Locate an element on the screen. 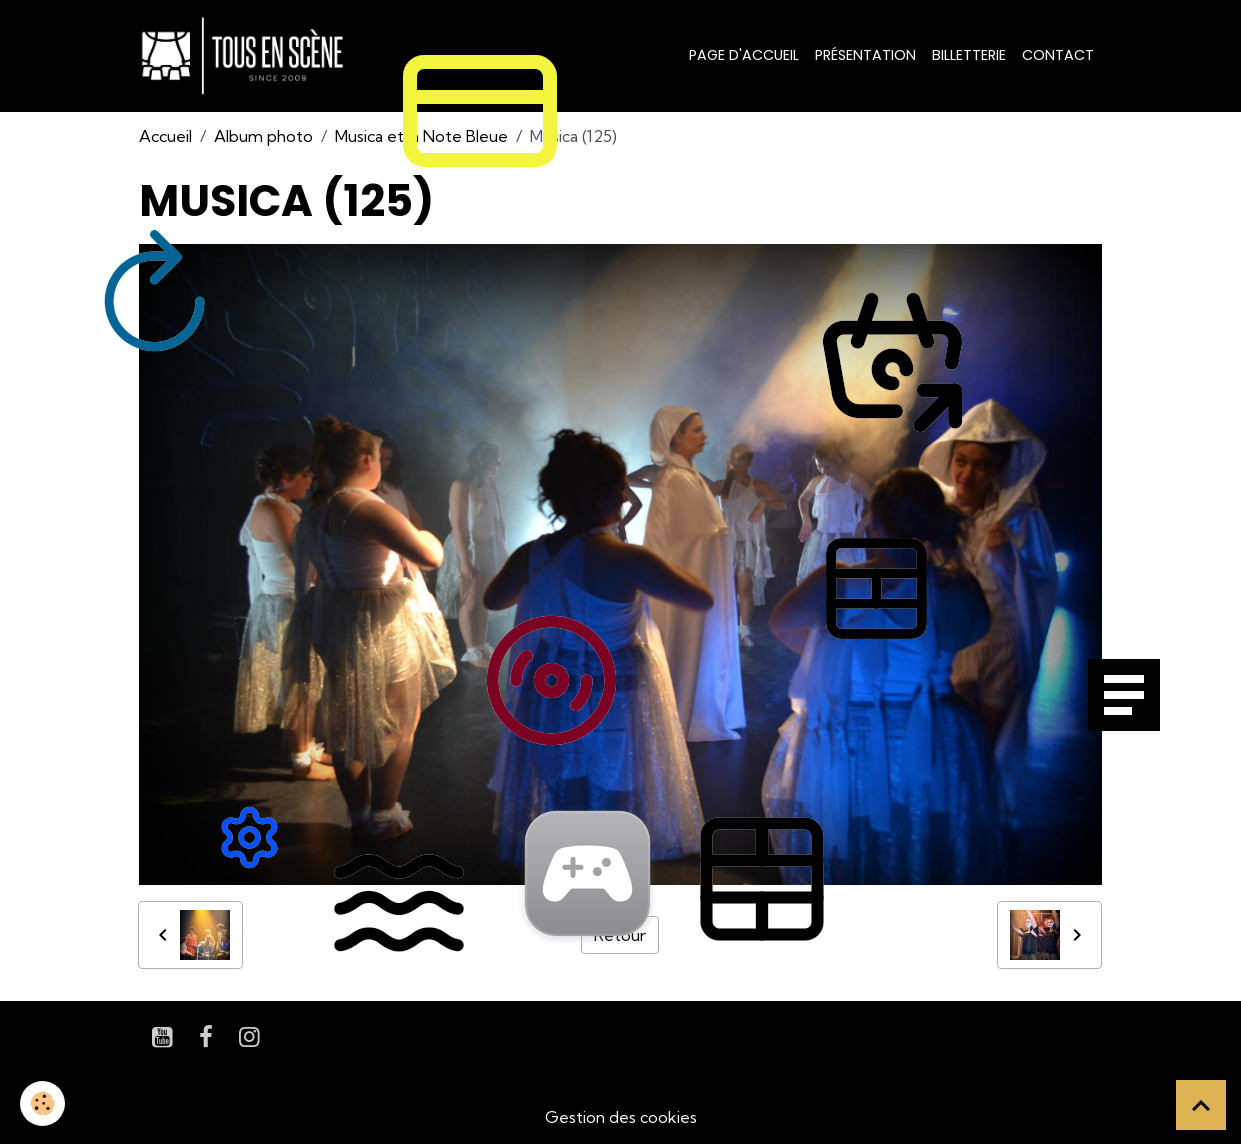 Image resolution: width=1241 pixels, height=1145 pixels. open settings menu is located at coordinates (249, 837).